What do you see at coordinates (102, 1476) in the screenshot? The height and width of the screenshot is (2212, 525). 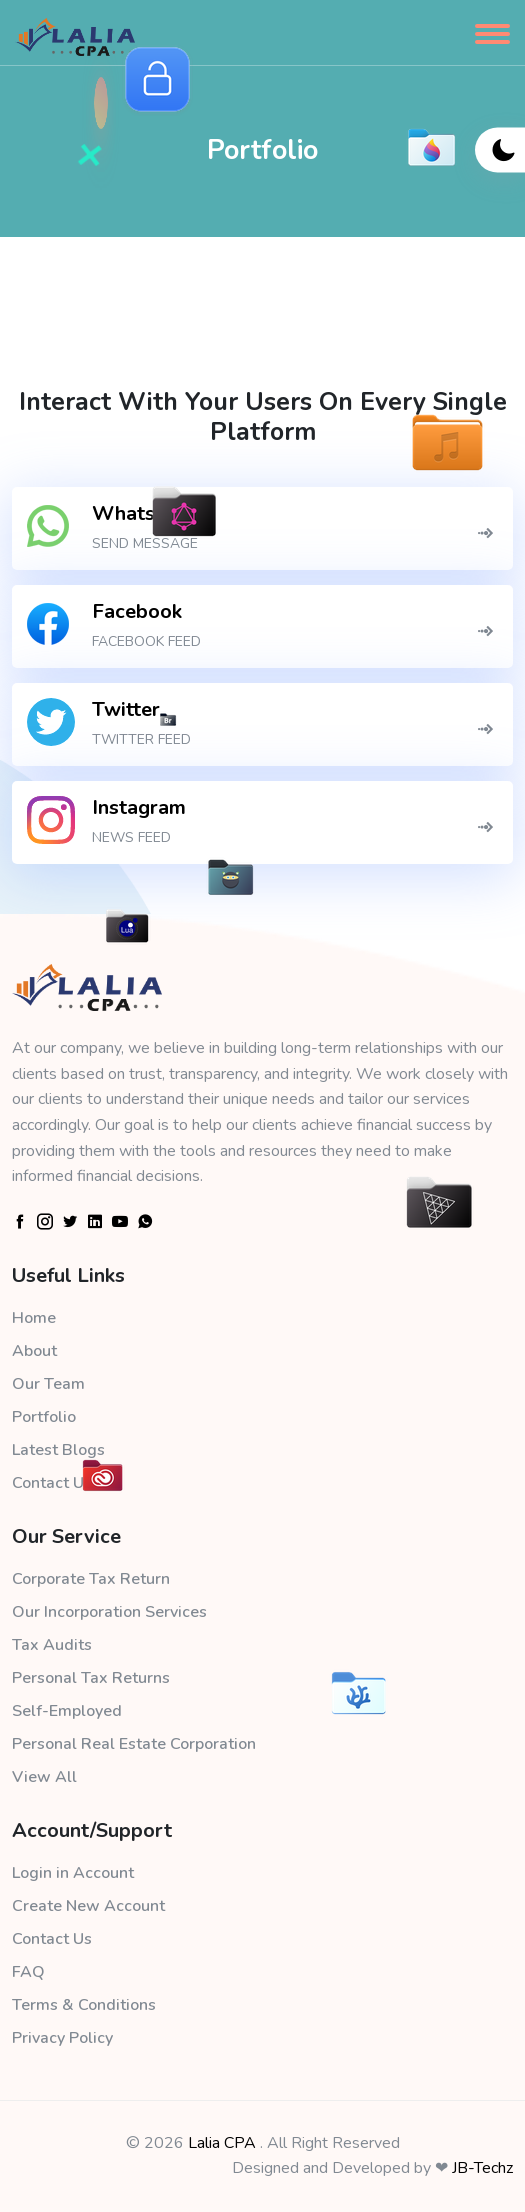 I see `open adobe creative cloud files folder` at bounding box center [102, 1476].